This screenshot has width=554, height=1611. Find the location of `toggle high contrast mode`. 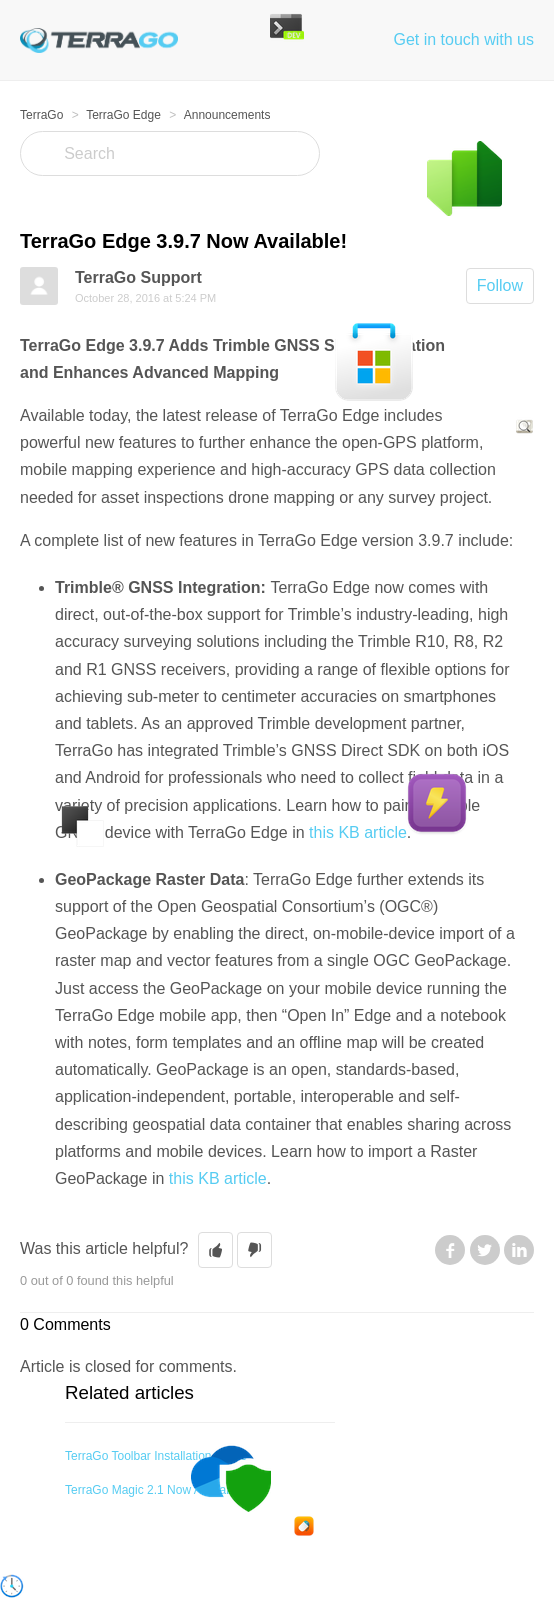

toggle high contrast mode is located at coordinates (82, 827).